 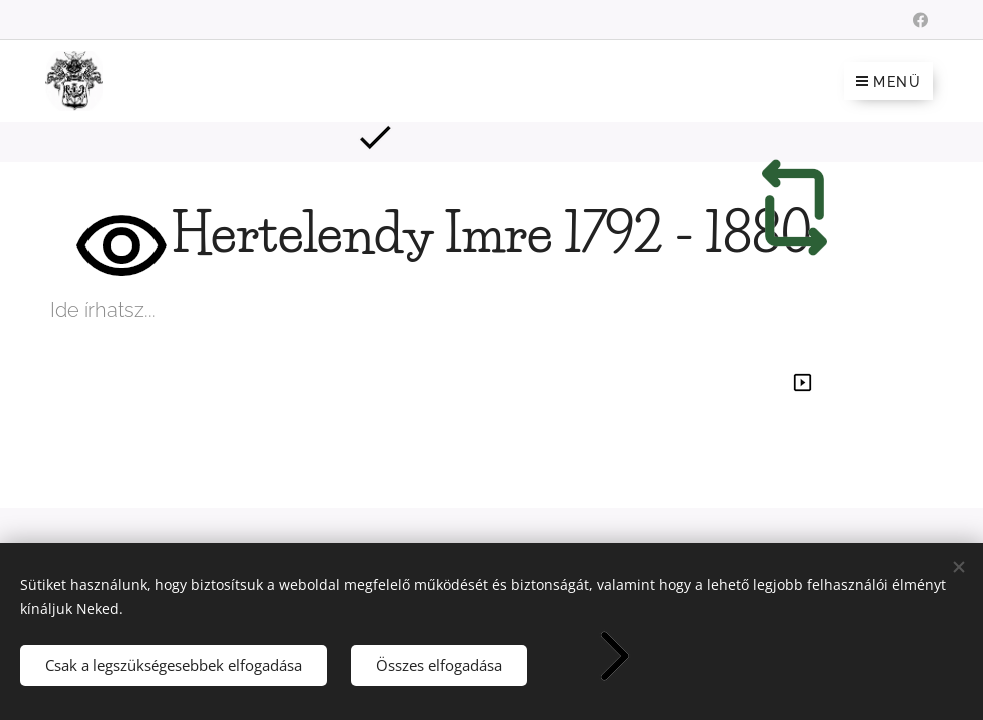 I want to click on navigate to the next item or screen, so click(x=614, y=656).